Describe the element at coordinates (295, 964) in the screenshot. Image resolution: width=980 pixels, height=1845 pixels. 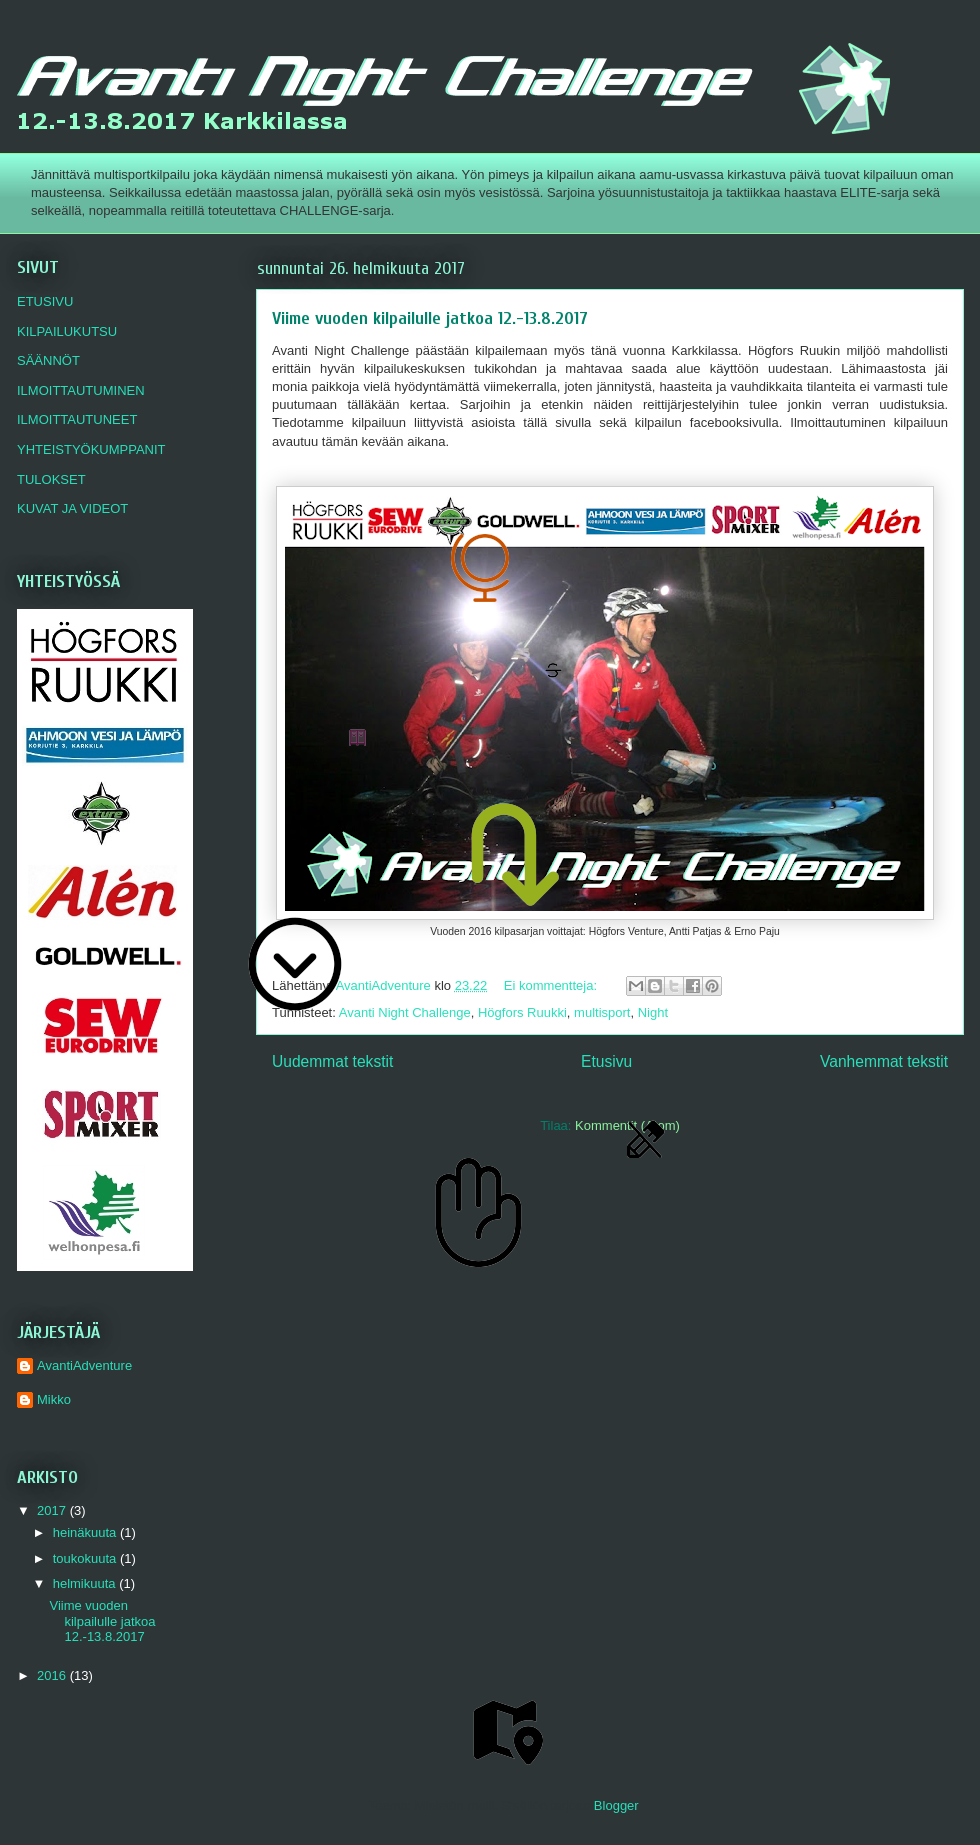
I see `expand dropdown menu or content` at that location.